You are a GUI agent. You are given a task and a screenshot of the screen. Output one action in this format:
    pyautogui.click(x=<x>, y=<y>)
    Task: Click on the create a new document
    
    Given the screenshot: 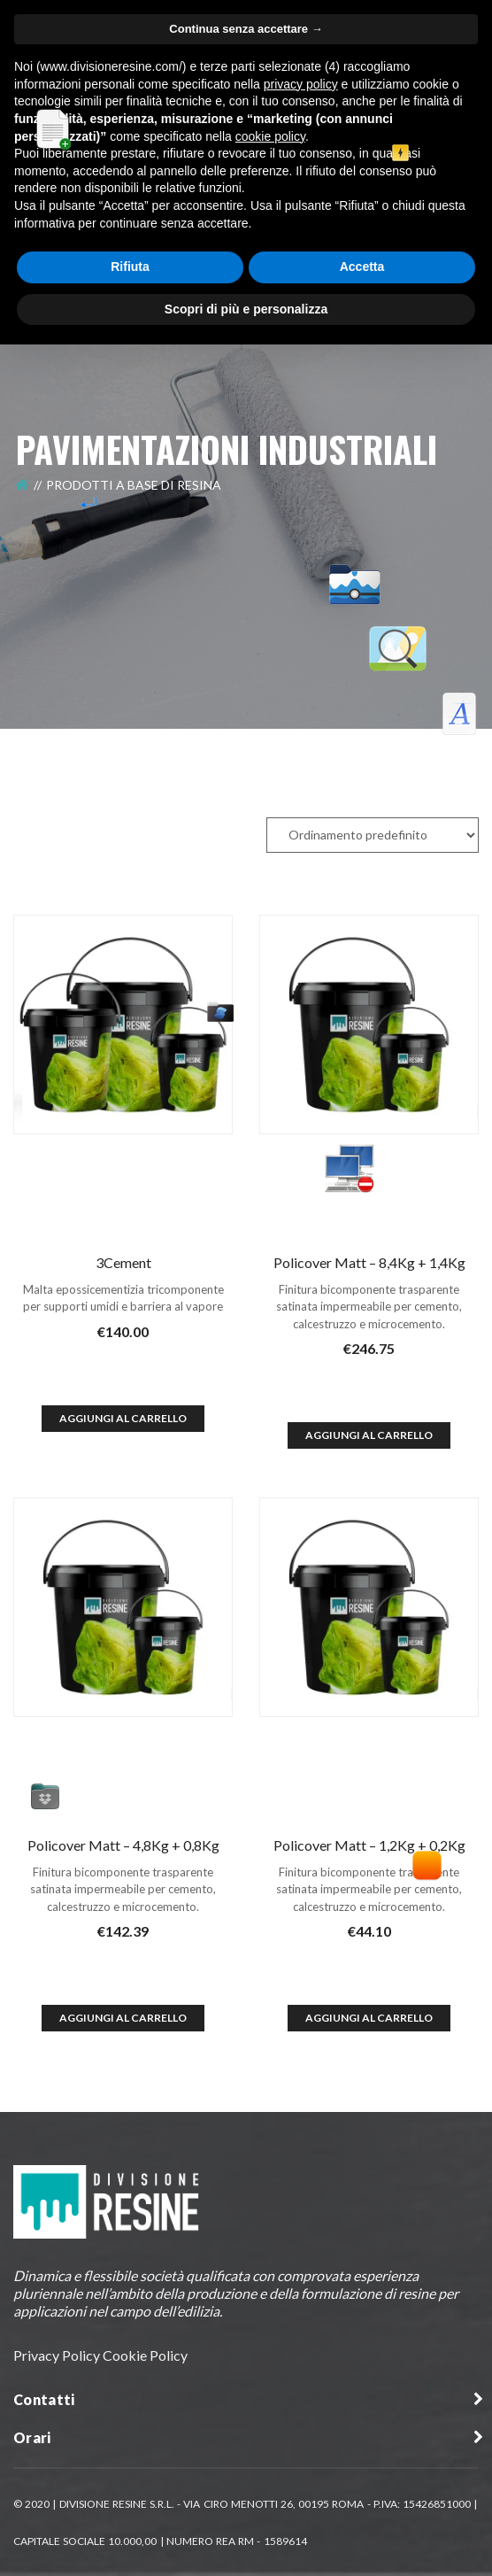 What is the action you would take?
    pyautogui.click(x=52, y=128)
    